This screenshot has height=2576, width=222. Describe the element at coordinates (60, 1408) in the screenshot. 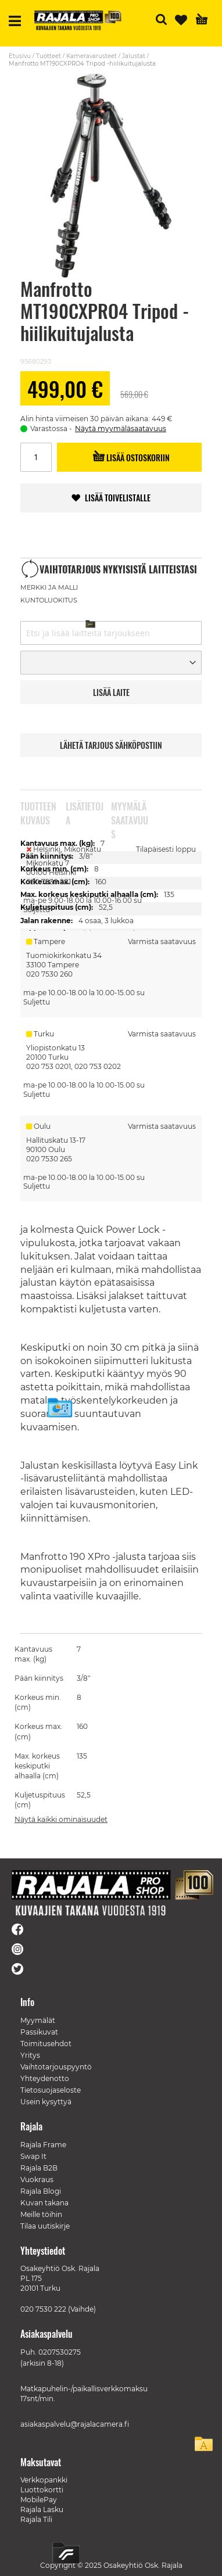

I see `open control panel settings folder` at that location.